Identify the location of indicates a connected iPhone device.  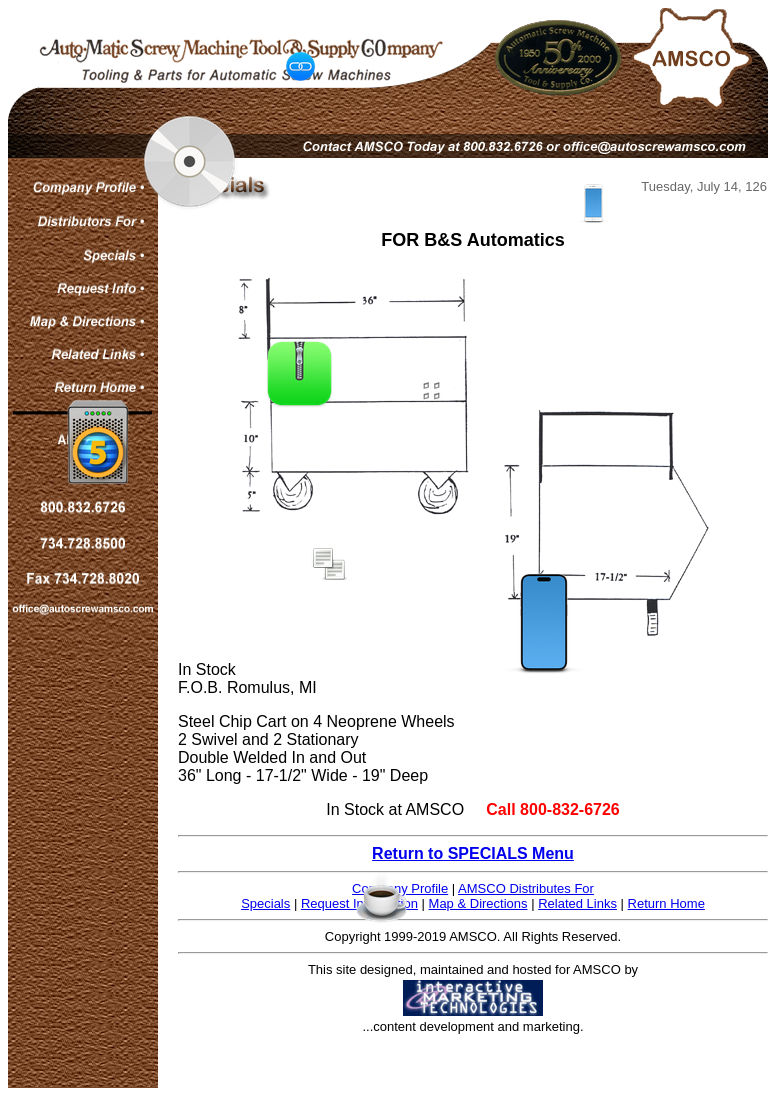
(593, 203).